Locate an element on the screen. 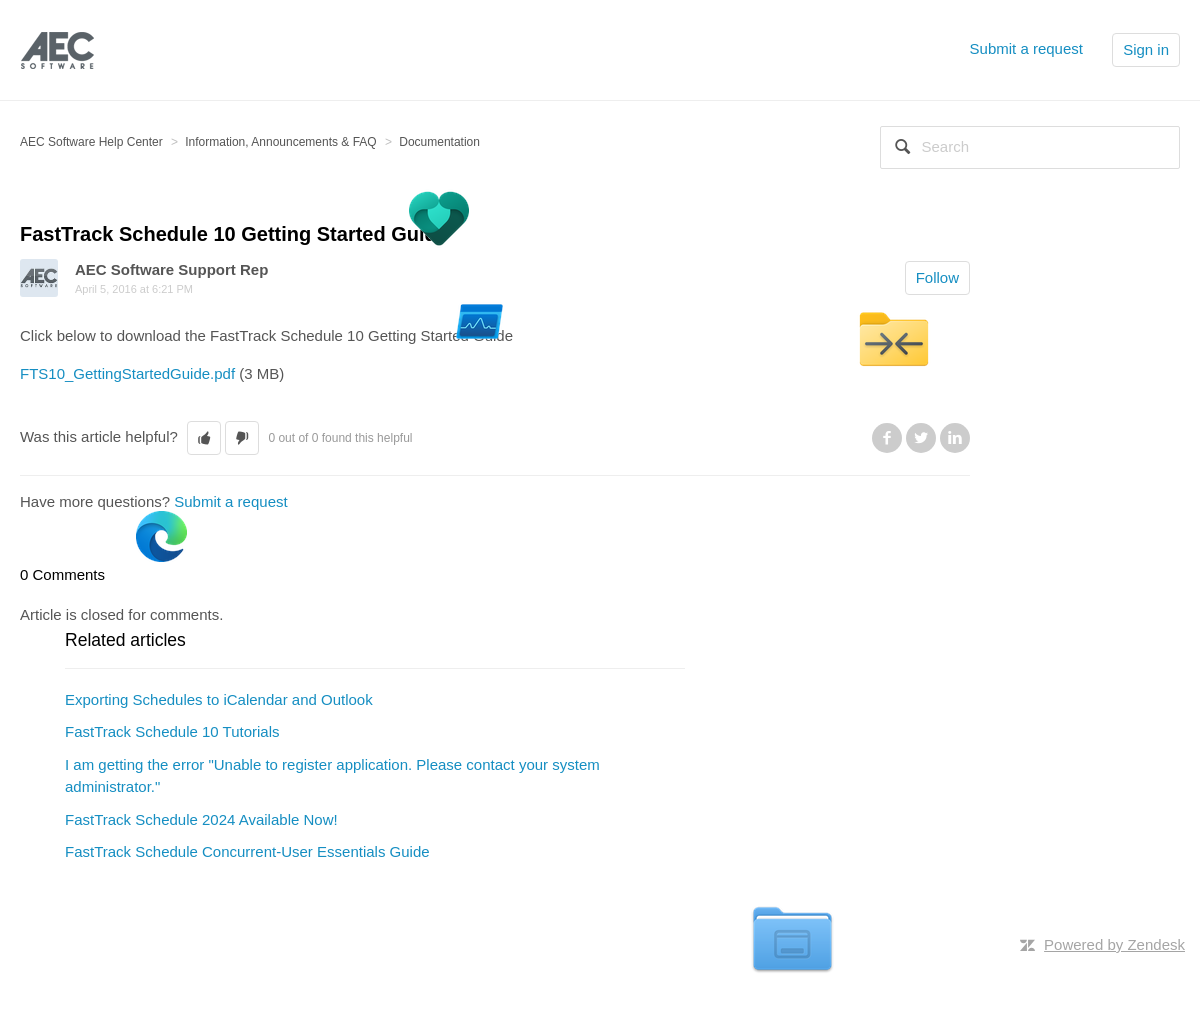  compress folder contents to save space is located at coordinates (894, 341).